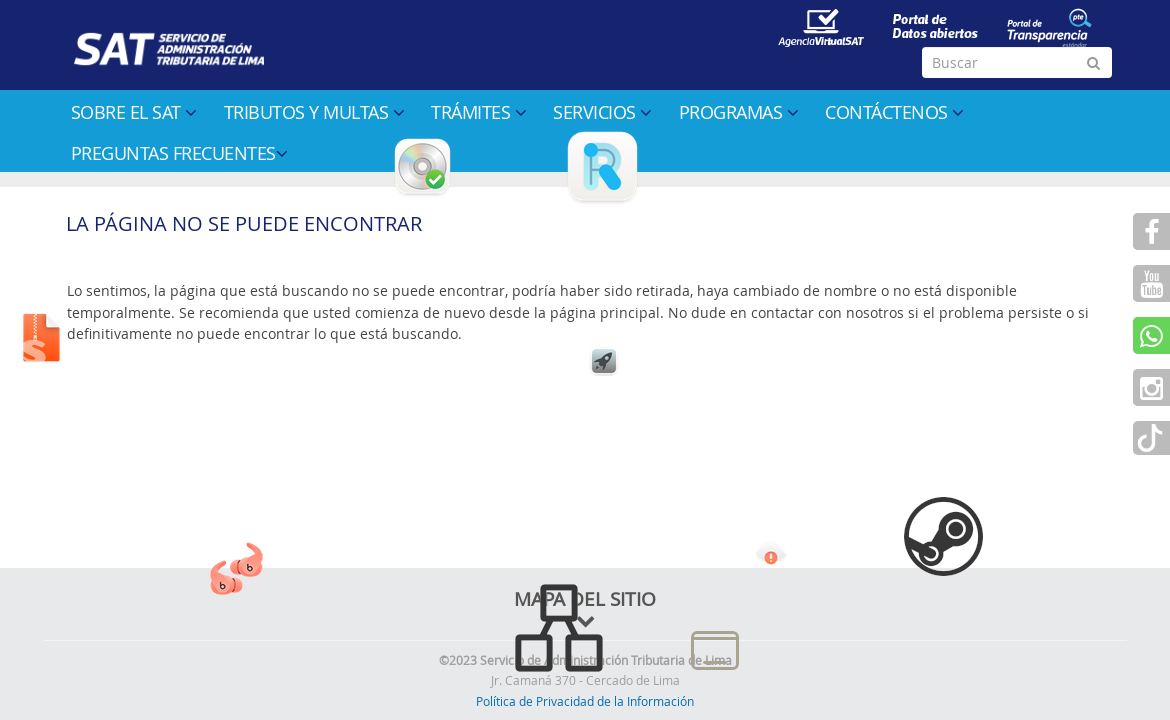  What do you see at coordinates (236, 569) in the screenshot?
I see `beats fit pro earbuds in coral pink` at bounding box center [236, 569].